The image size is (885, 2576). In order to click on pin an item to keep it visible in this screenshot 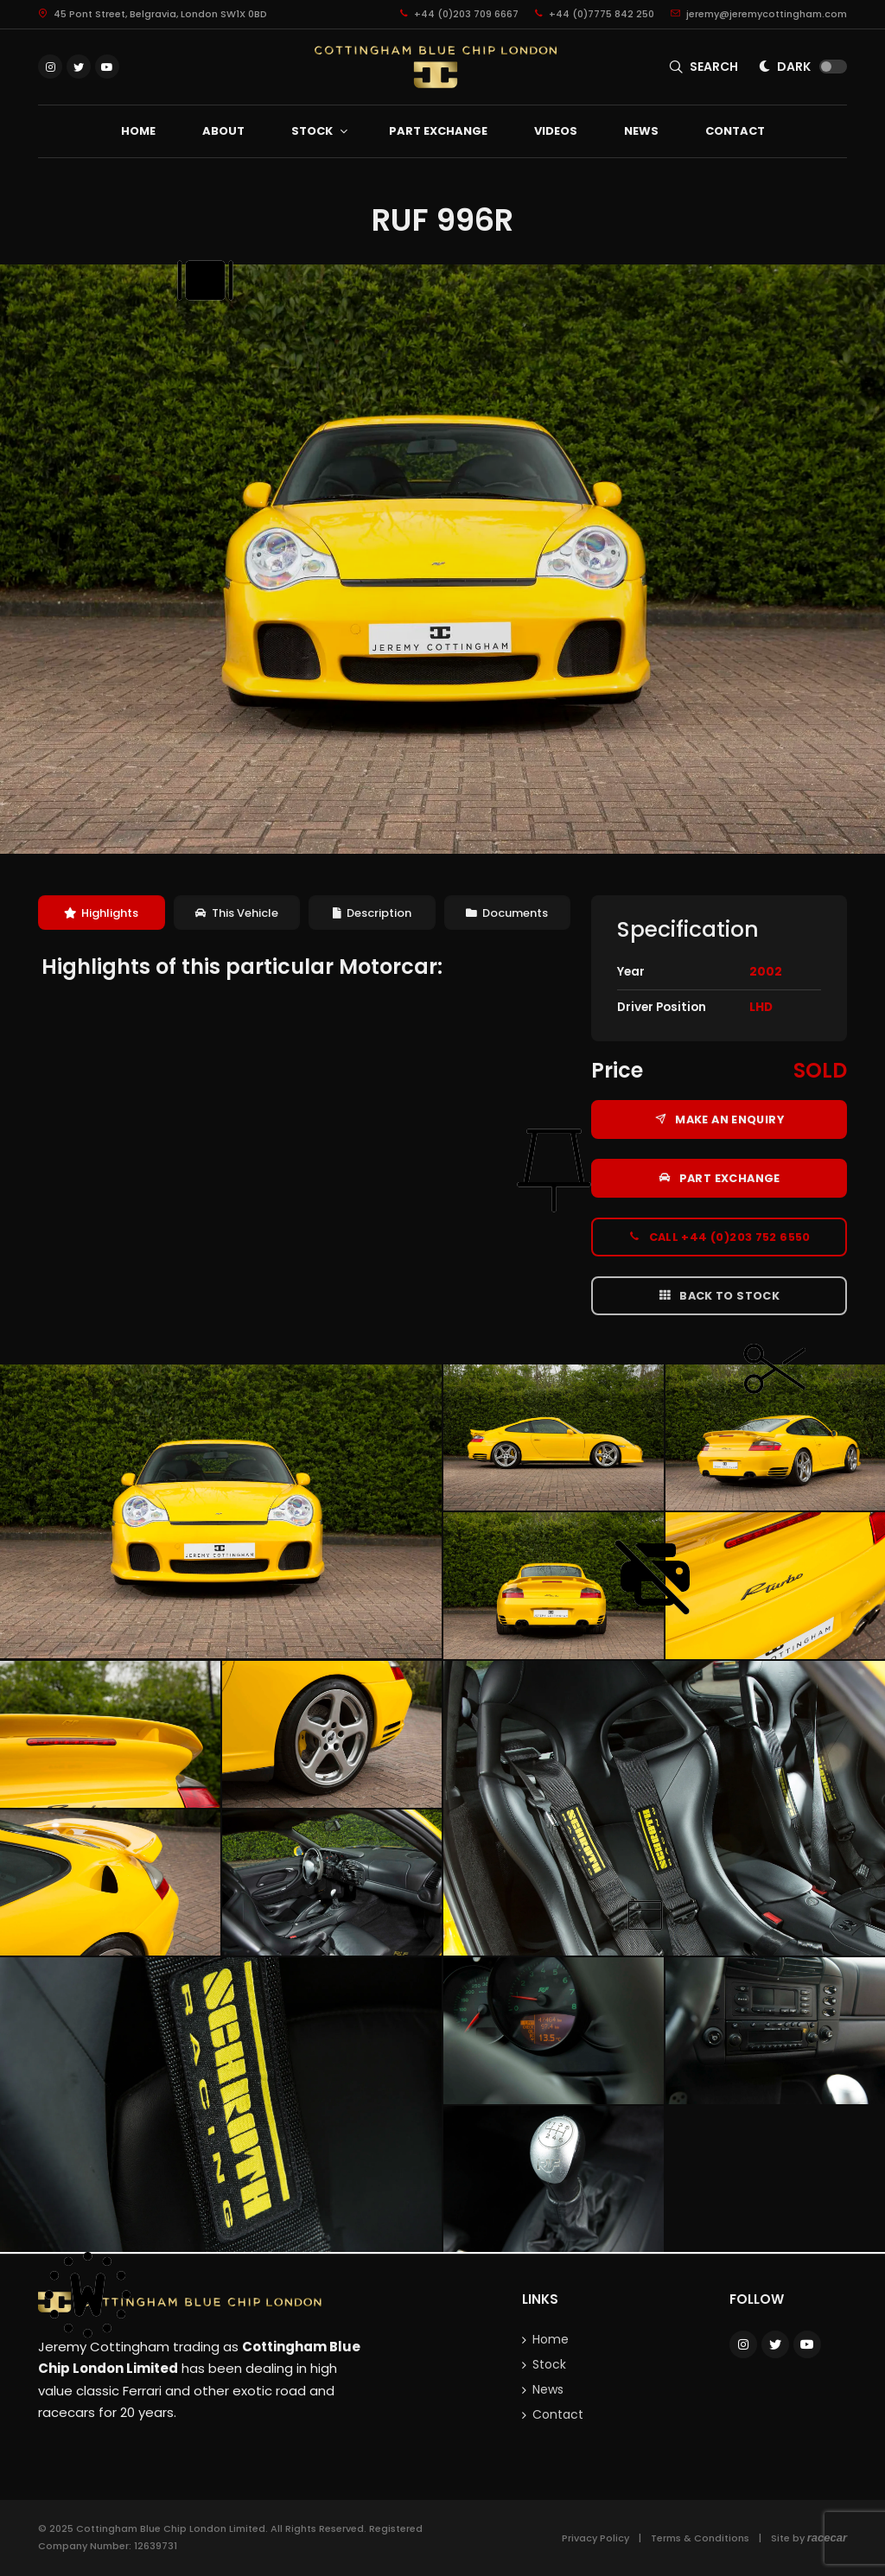, I will do `click(554, 1166)`.